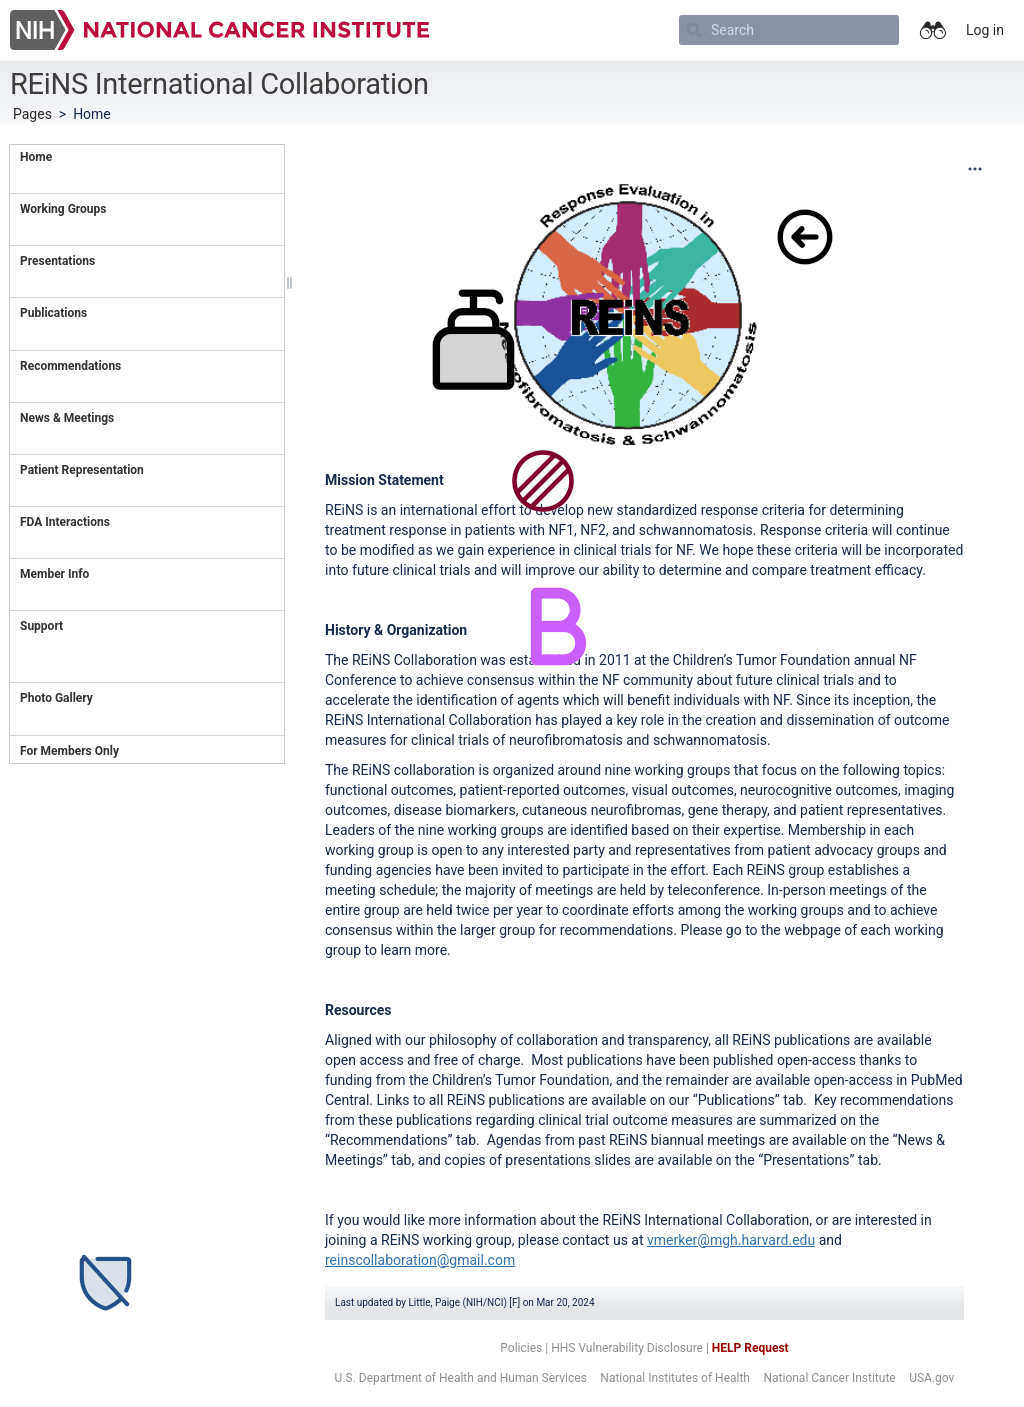 The width and height of the screenshot is (1024, 1407). Describe the element at coordinates (805, 237) in the screenshot. I see `go back to the previous screen` at that location.